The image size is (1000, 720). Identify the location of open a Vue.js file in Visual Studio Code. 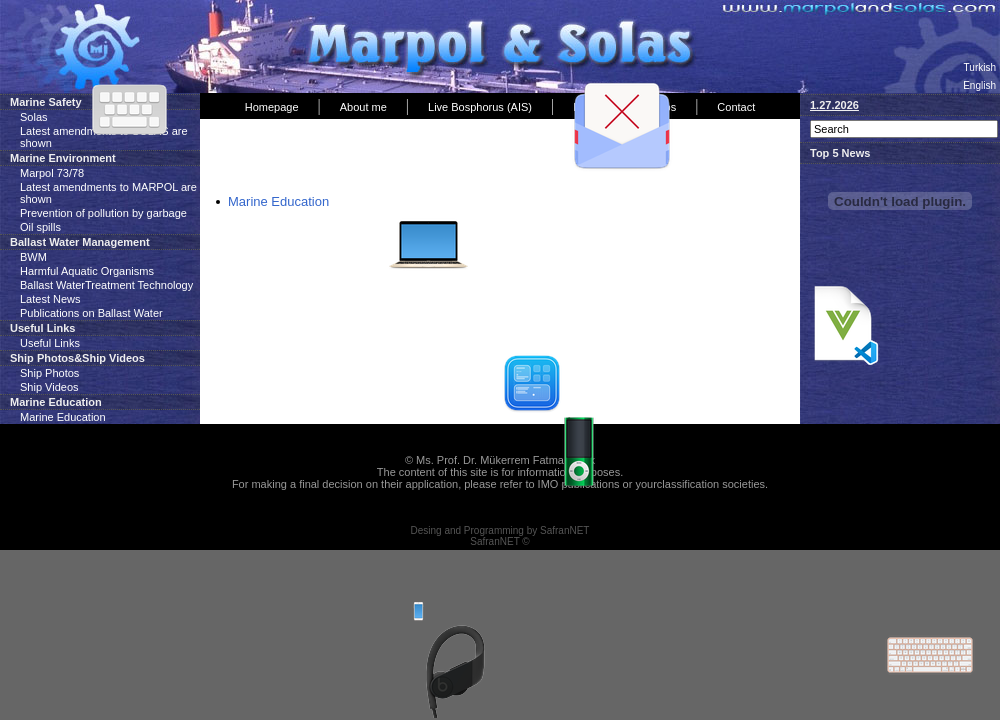
(843, 325).